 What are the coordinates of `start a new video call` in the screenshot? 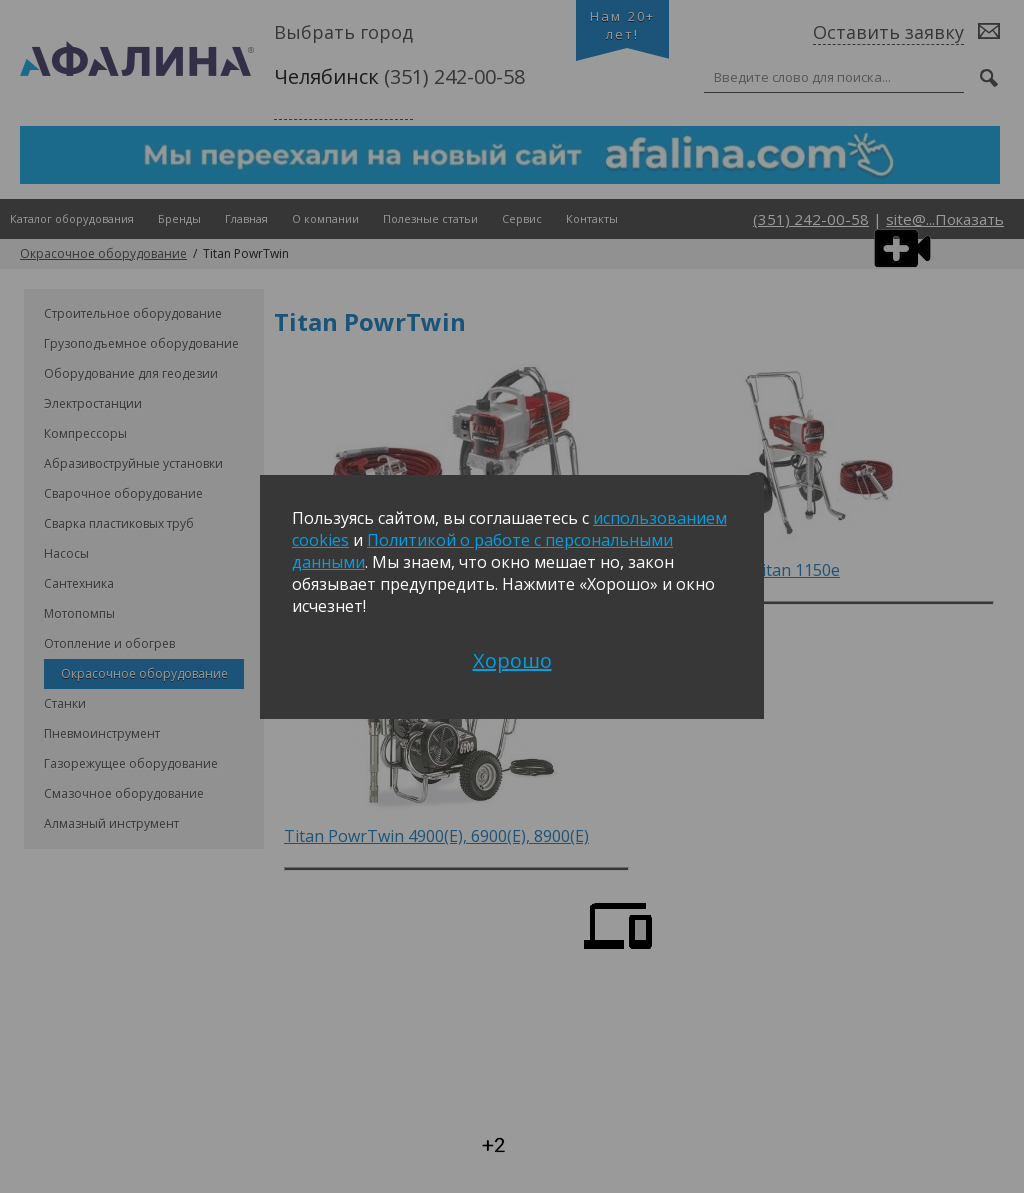 It's located at (902, 248).